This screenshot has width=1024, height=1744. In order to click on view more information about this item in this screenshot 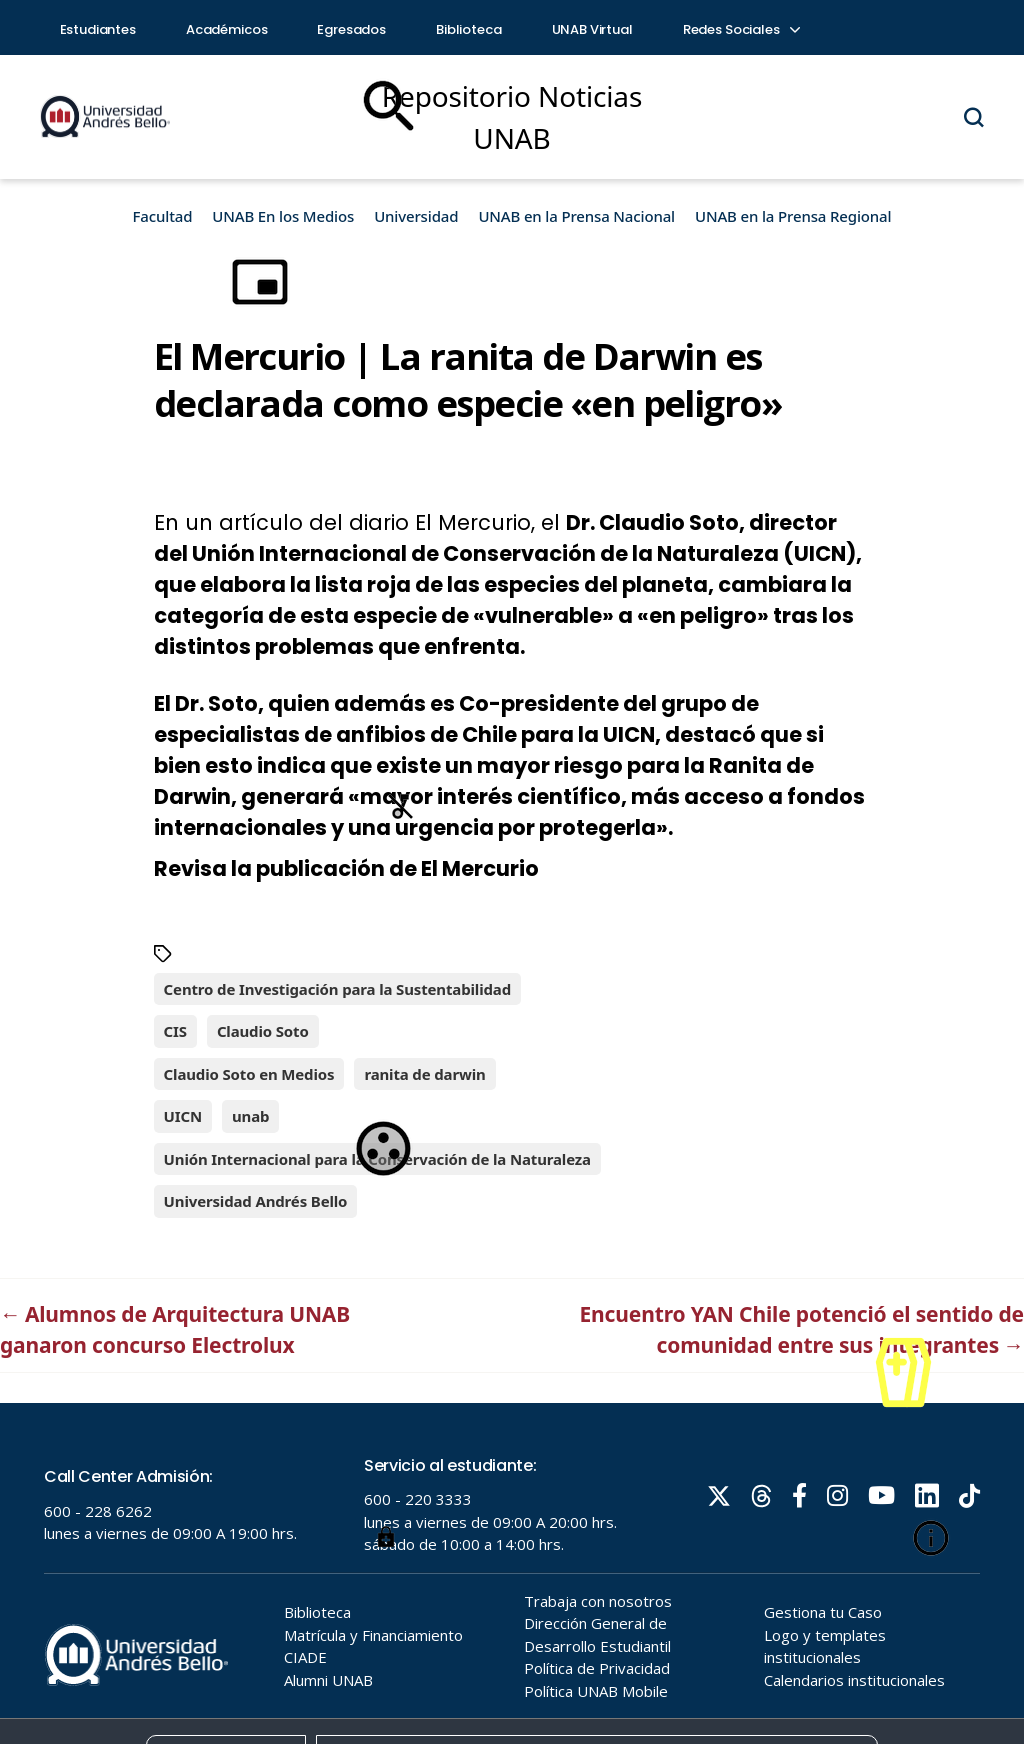, I will do `click(931, 1538)`.